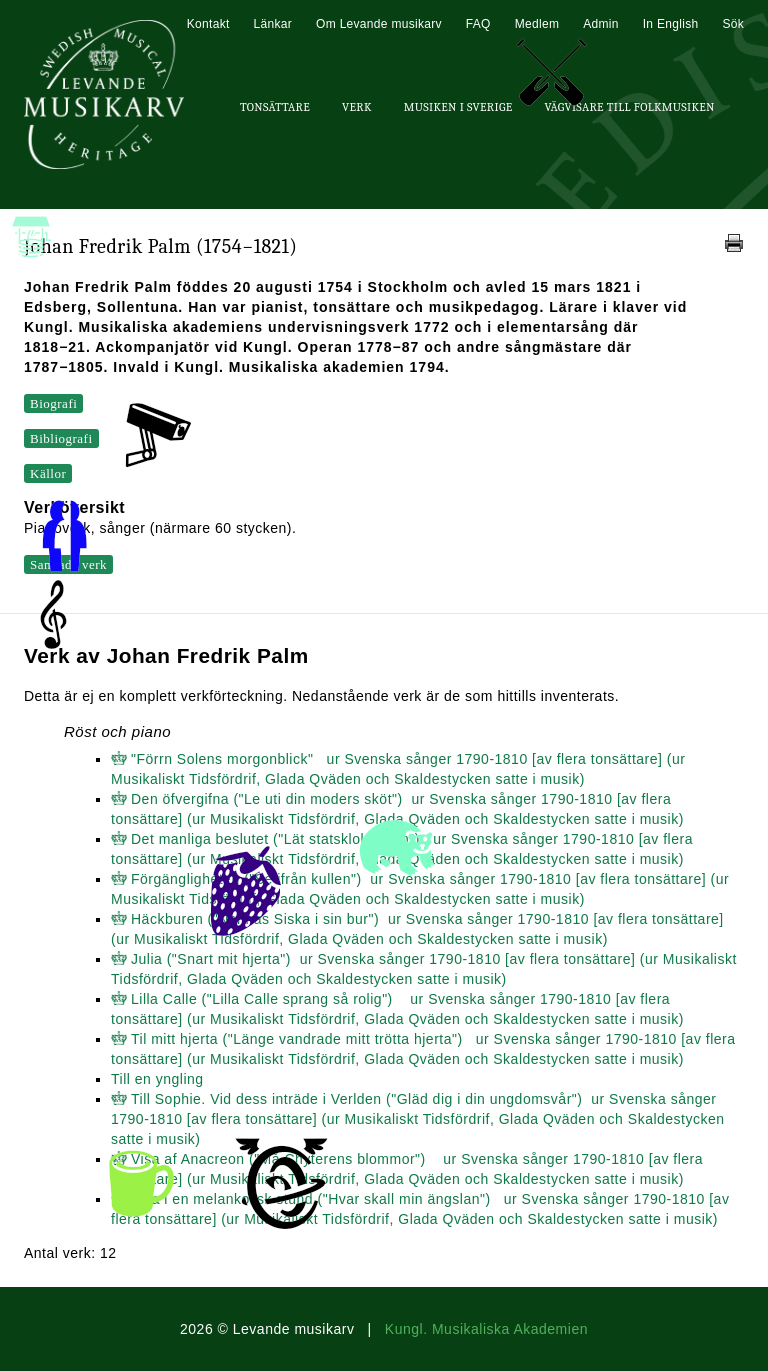  I want to click on access music or audio settings, so click(53, 614).